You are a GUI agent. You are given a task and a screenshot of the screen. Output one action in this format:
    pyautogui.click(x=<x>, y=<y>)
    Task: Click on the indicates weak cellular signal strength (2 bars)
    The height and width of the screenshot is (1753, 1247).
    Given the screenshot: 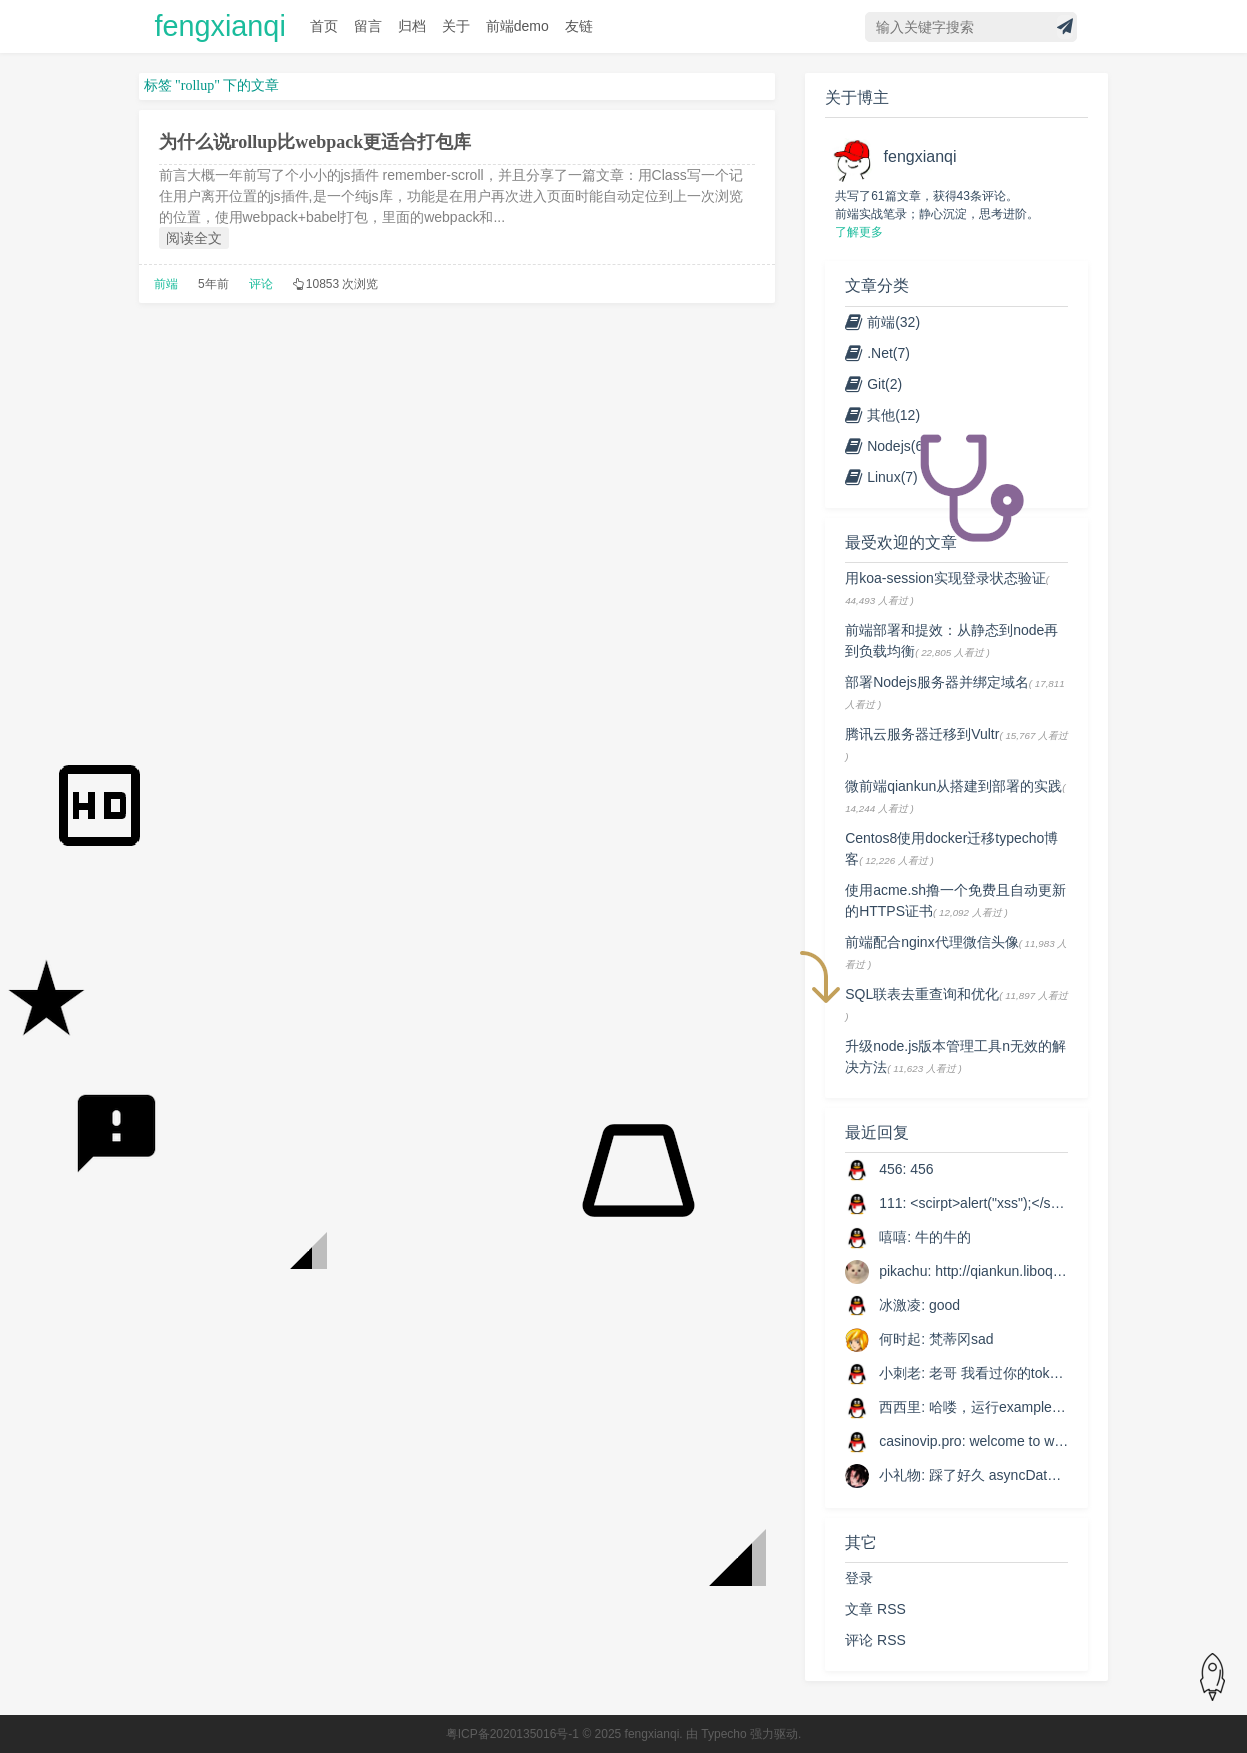 What is the action you would take?
    pyautogui.click(x=308, y=1250)
    